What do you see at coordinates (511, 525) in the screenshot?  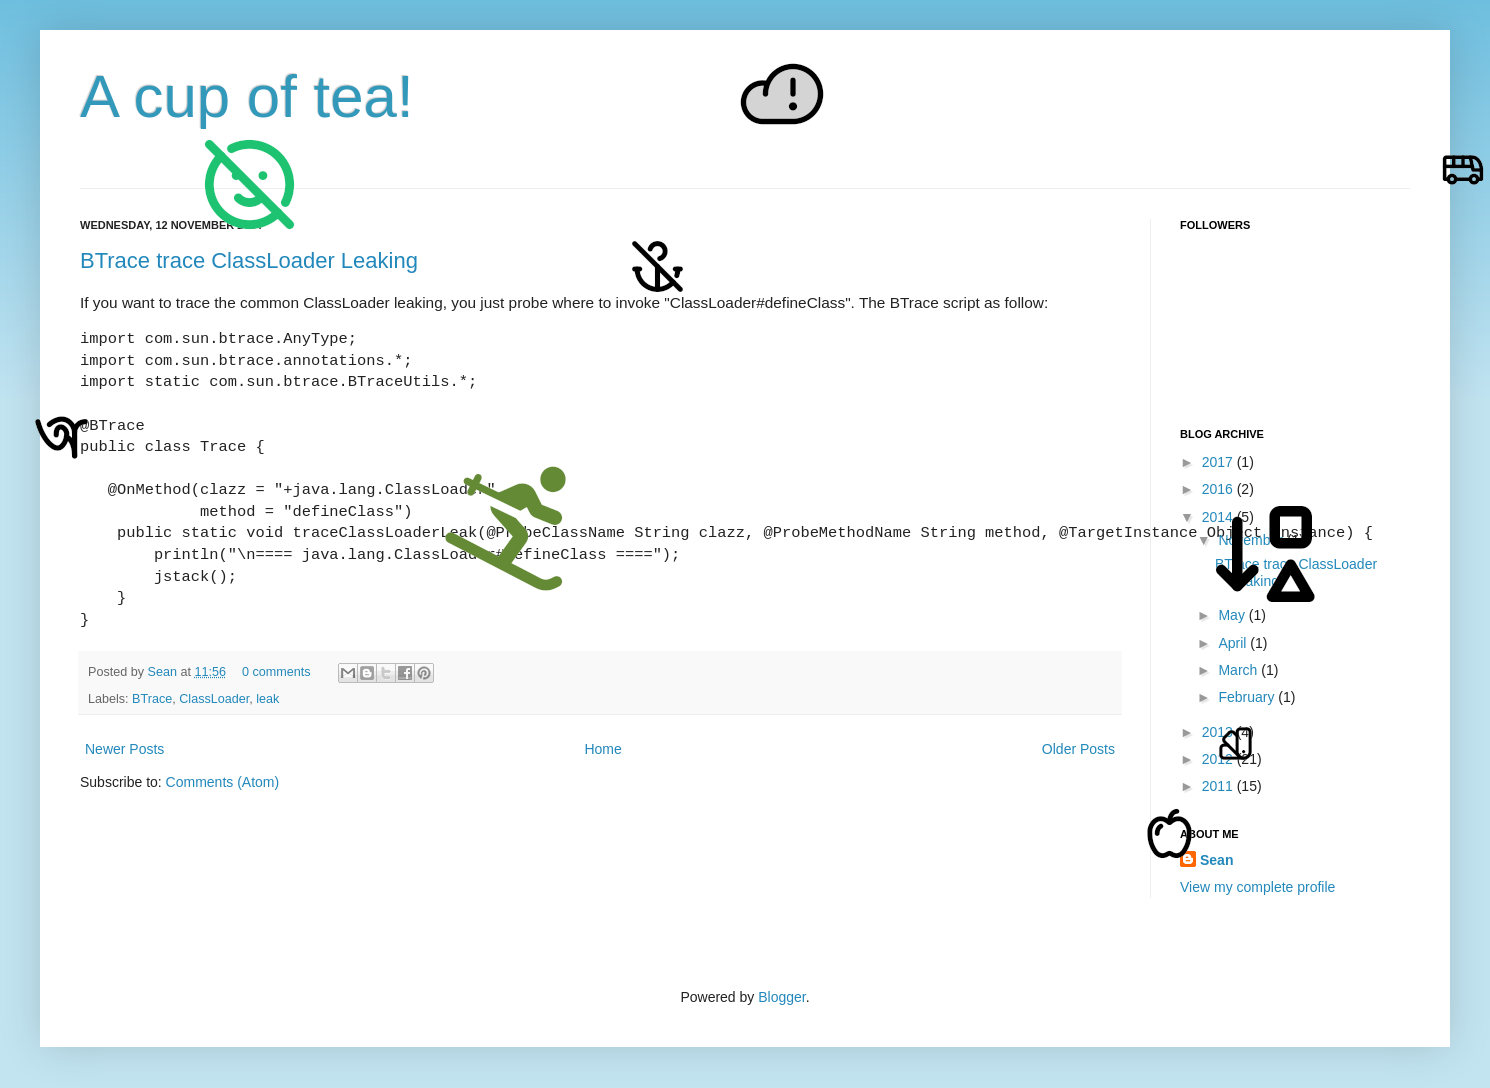 I see `access skiing or winter sports information` at bounding box center [511, 525].